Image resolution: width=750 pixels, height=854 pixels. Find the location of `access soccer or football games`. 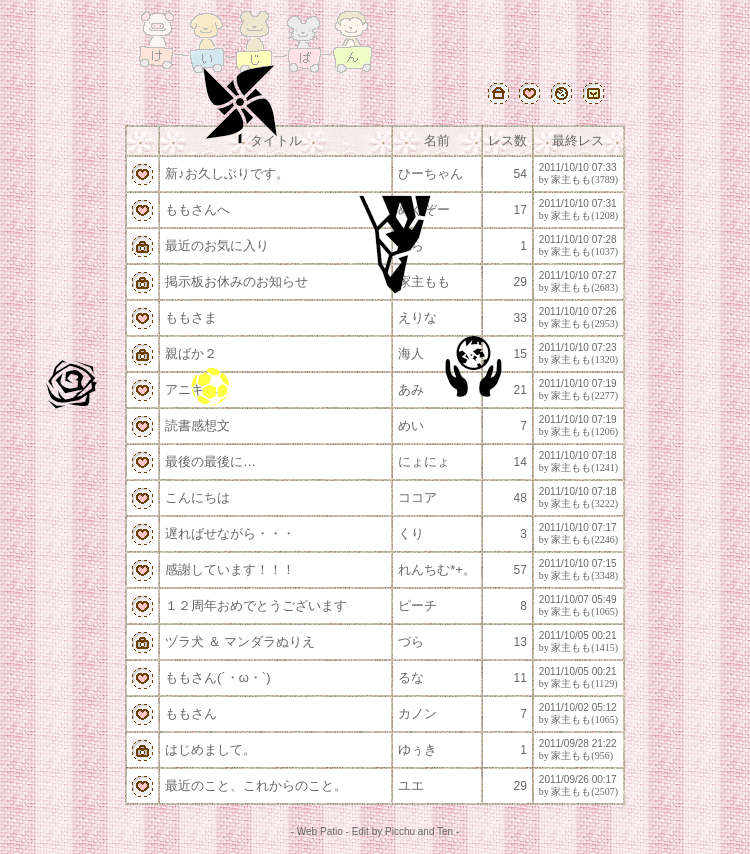

access soccer or football games is located at coordinates (210, 386).